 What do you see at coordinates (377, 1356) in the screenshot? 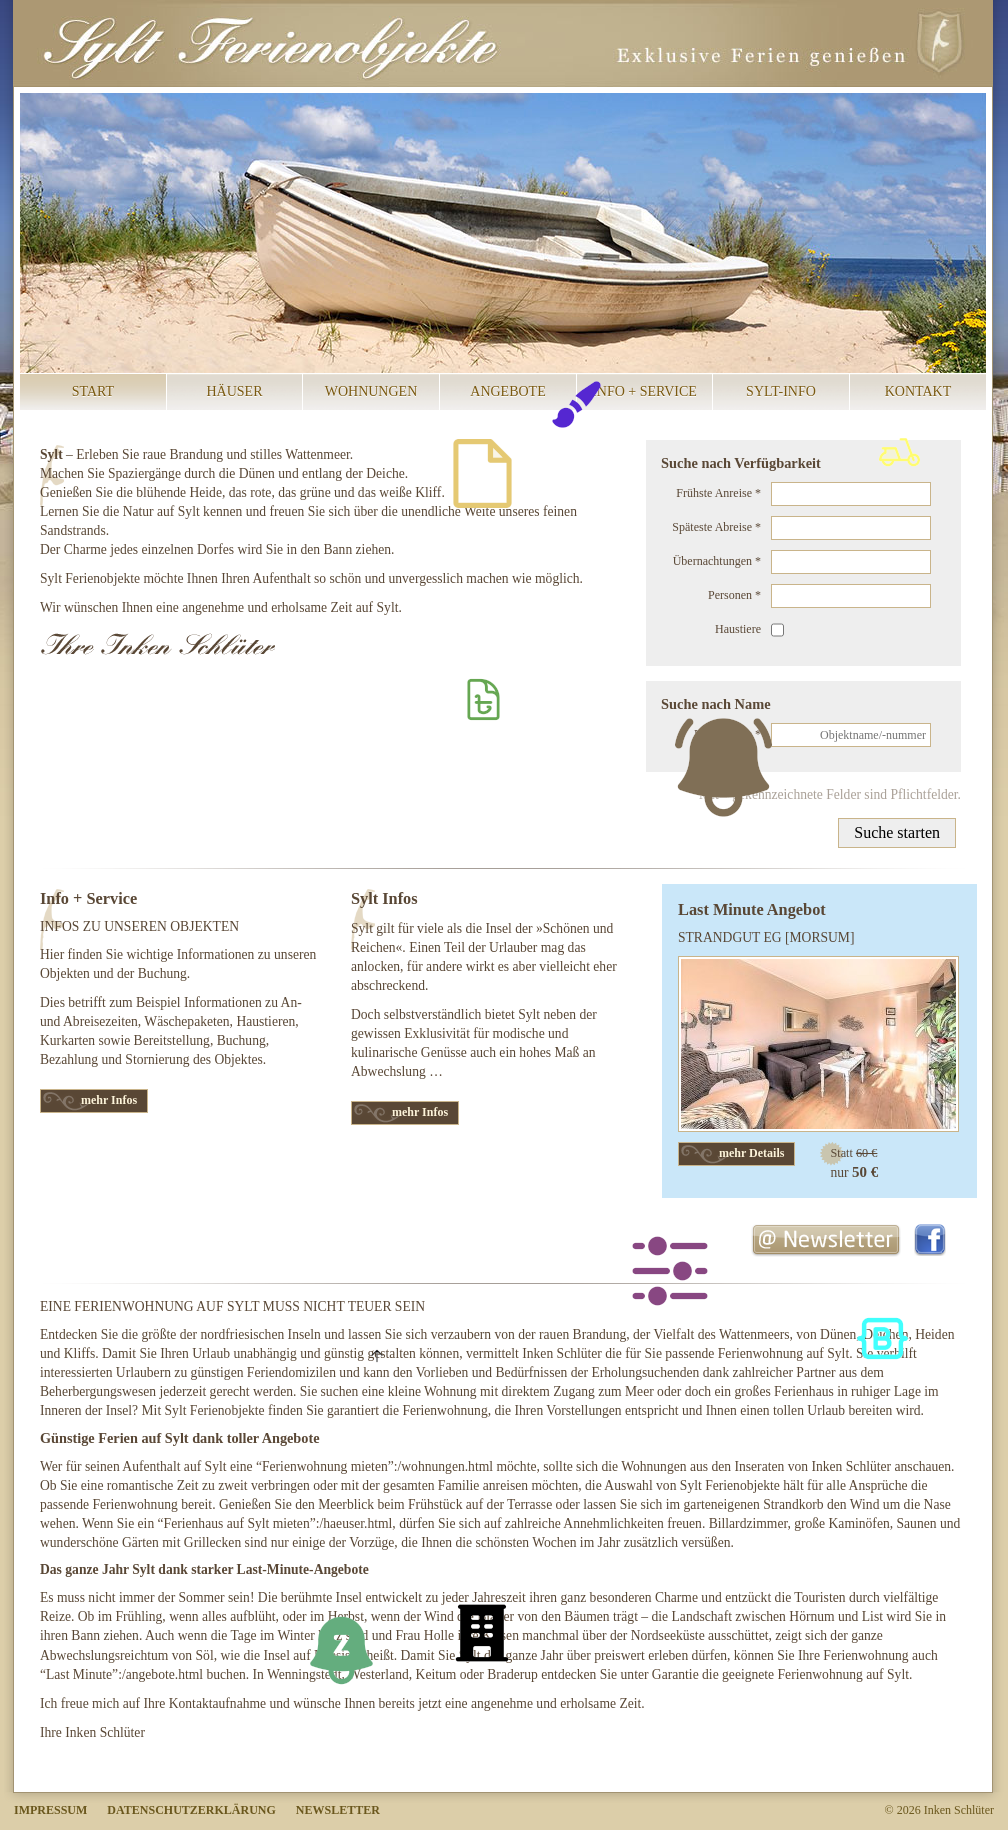
I see `move item up in a list` at bounding box center [377, 1356].